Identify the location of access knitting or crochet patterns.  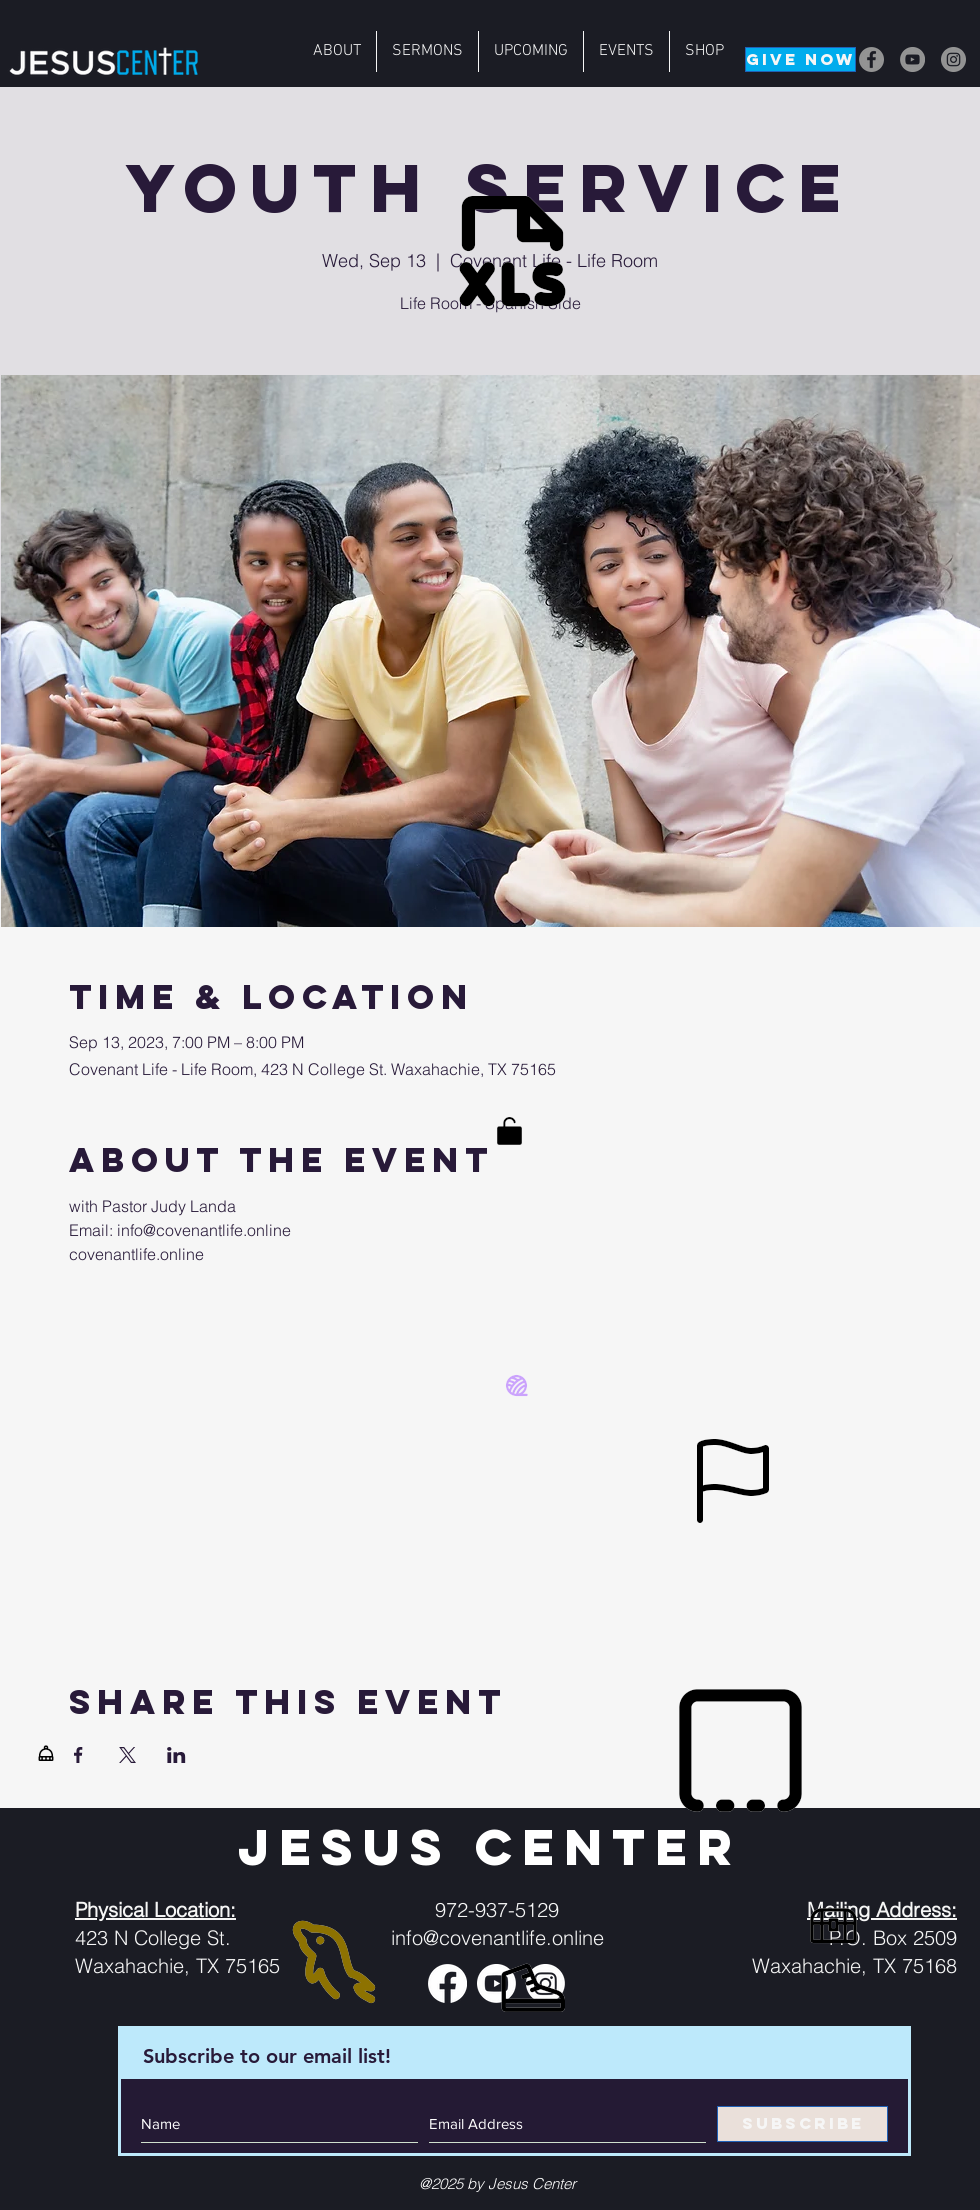
(516, 1385).